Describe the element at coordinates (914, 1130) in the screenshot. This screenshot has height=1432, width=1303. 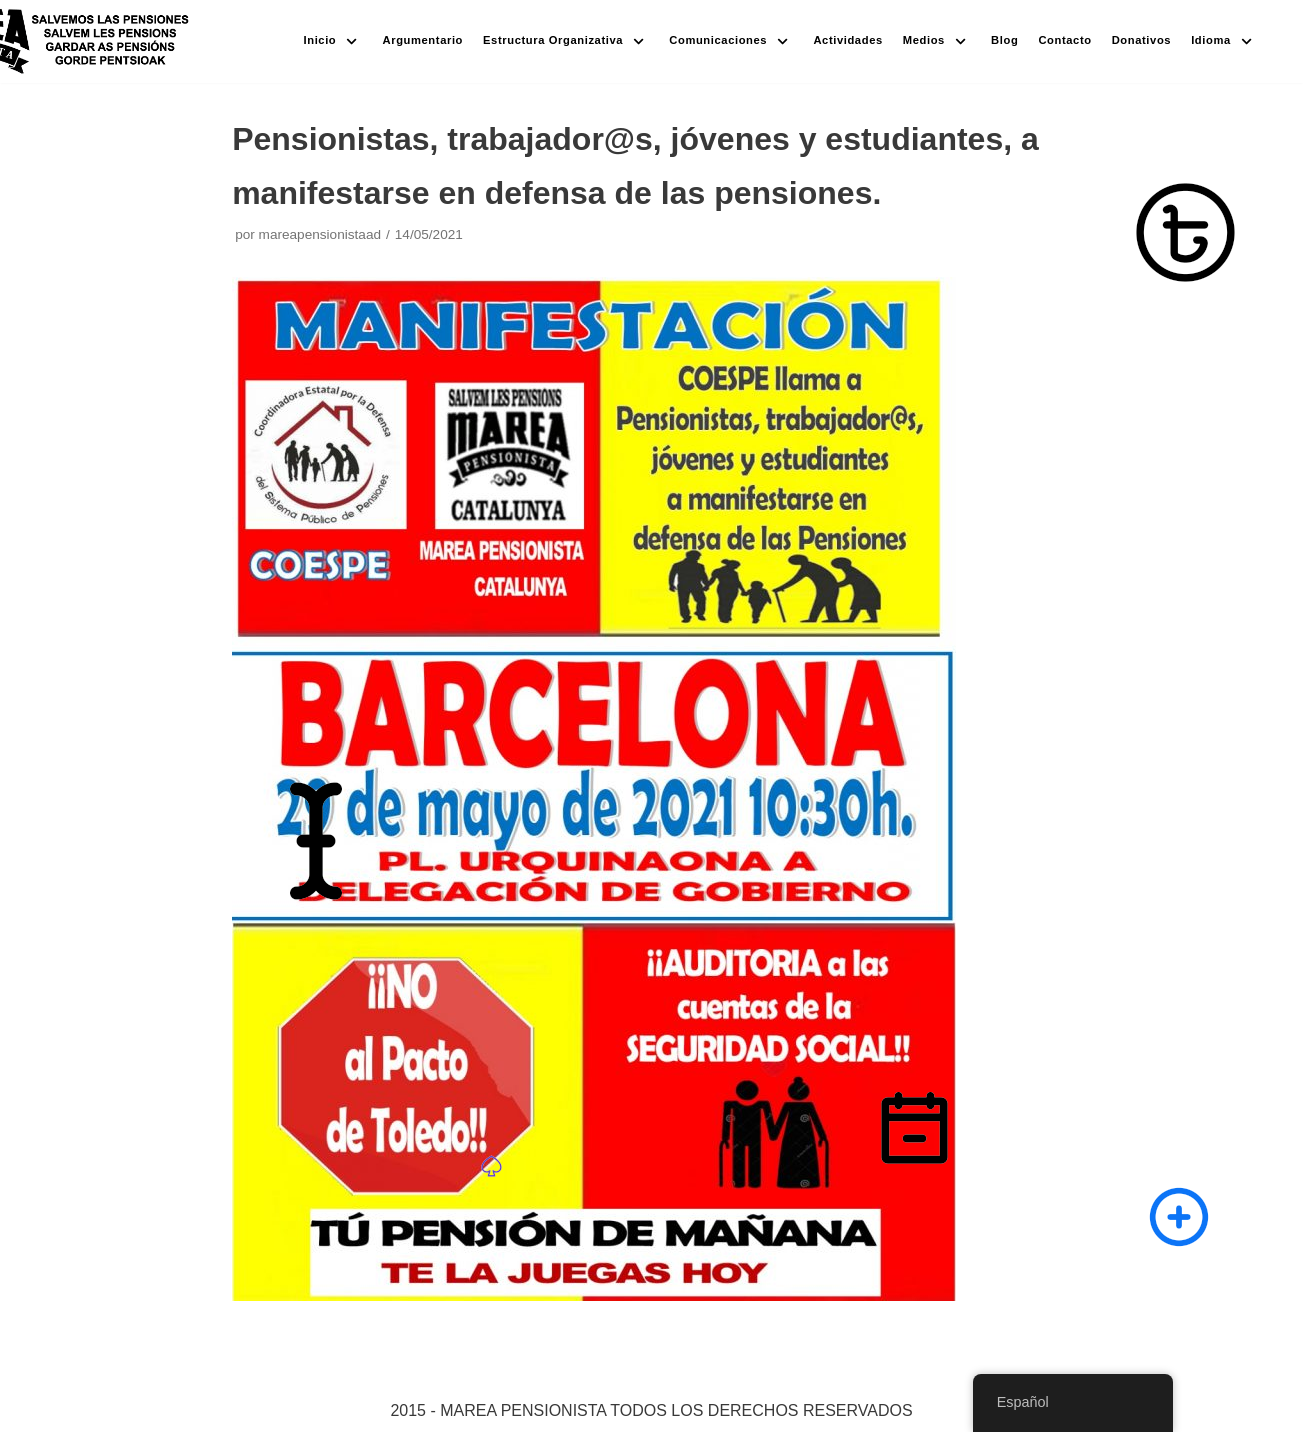
I see `remove an event from calendar` at that location.